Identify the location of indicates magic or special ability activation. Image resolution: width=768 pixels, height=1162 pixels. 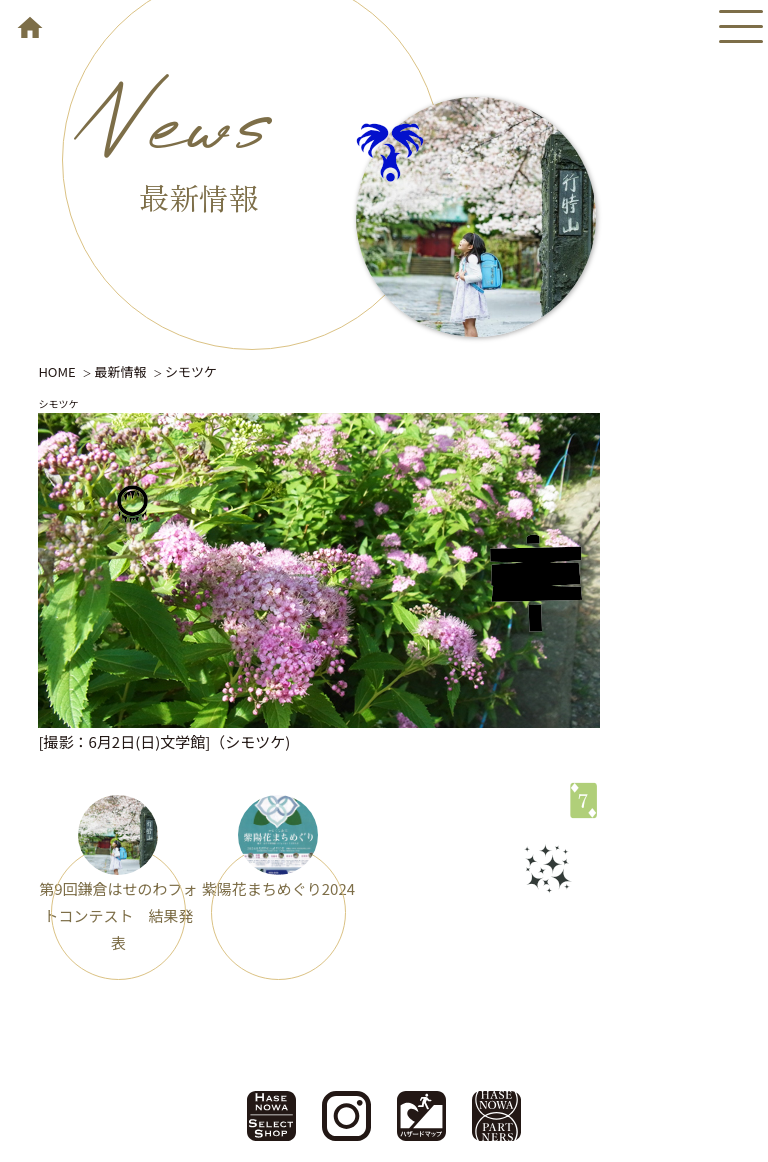
(547, 868).